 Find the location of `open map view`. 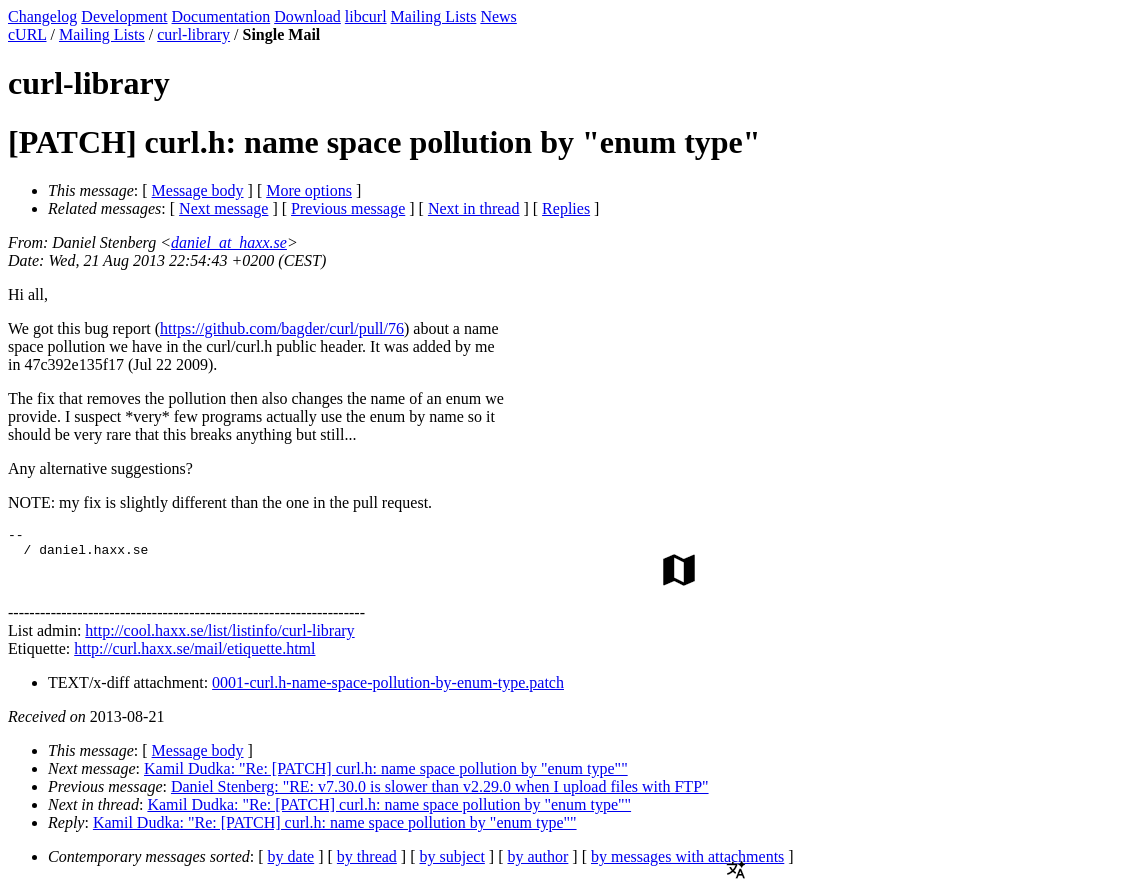

open map view is located at coordinates (679, 570).